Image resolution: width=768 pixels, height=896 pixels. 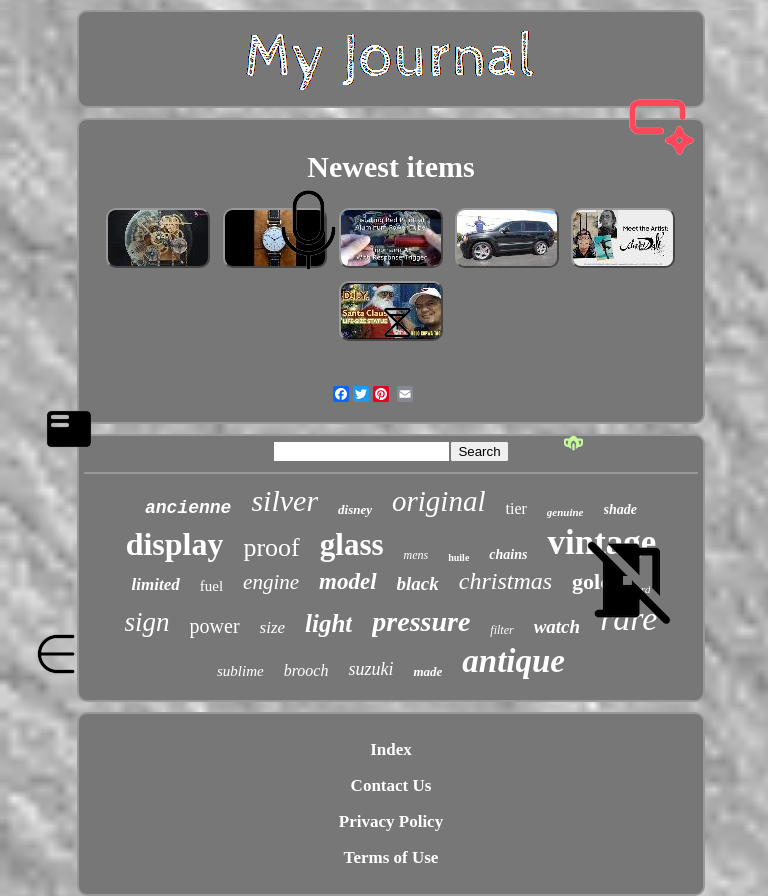 I want to click on indicates a task or process in progress, so click(x=397, y=322).